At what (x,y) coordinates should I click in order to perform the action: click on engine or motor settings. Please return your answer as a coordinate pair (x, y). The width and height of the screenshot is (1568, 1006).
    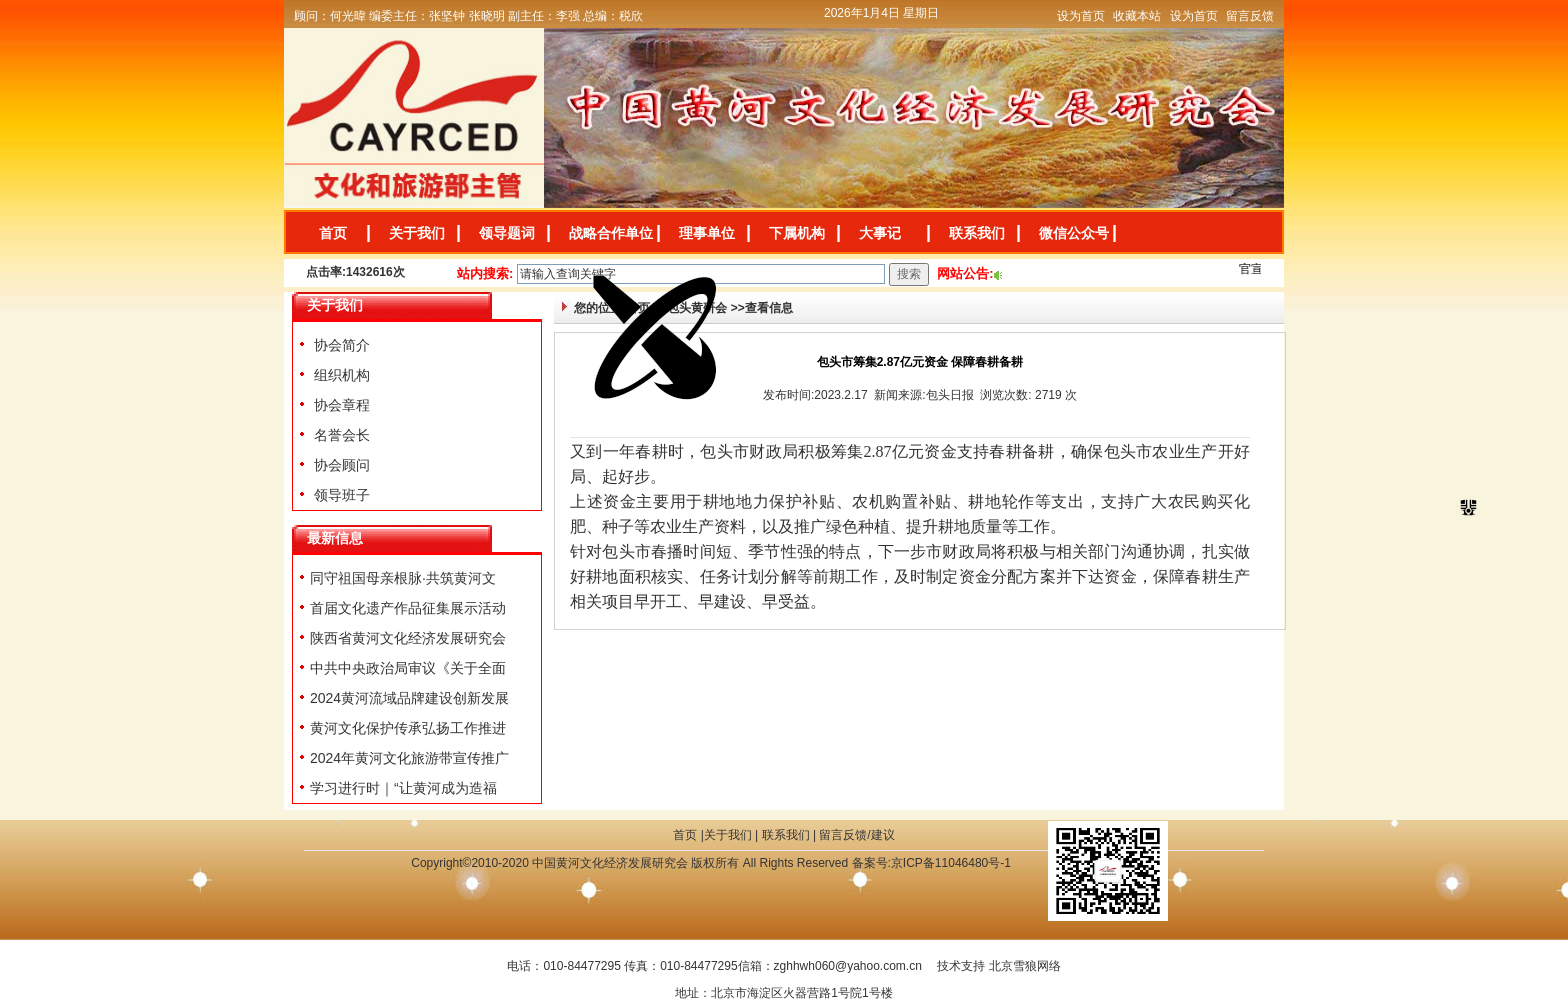
    Looking at the image, I should click on (1468, 507).